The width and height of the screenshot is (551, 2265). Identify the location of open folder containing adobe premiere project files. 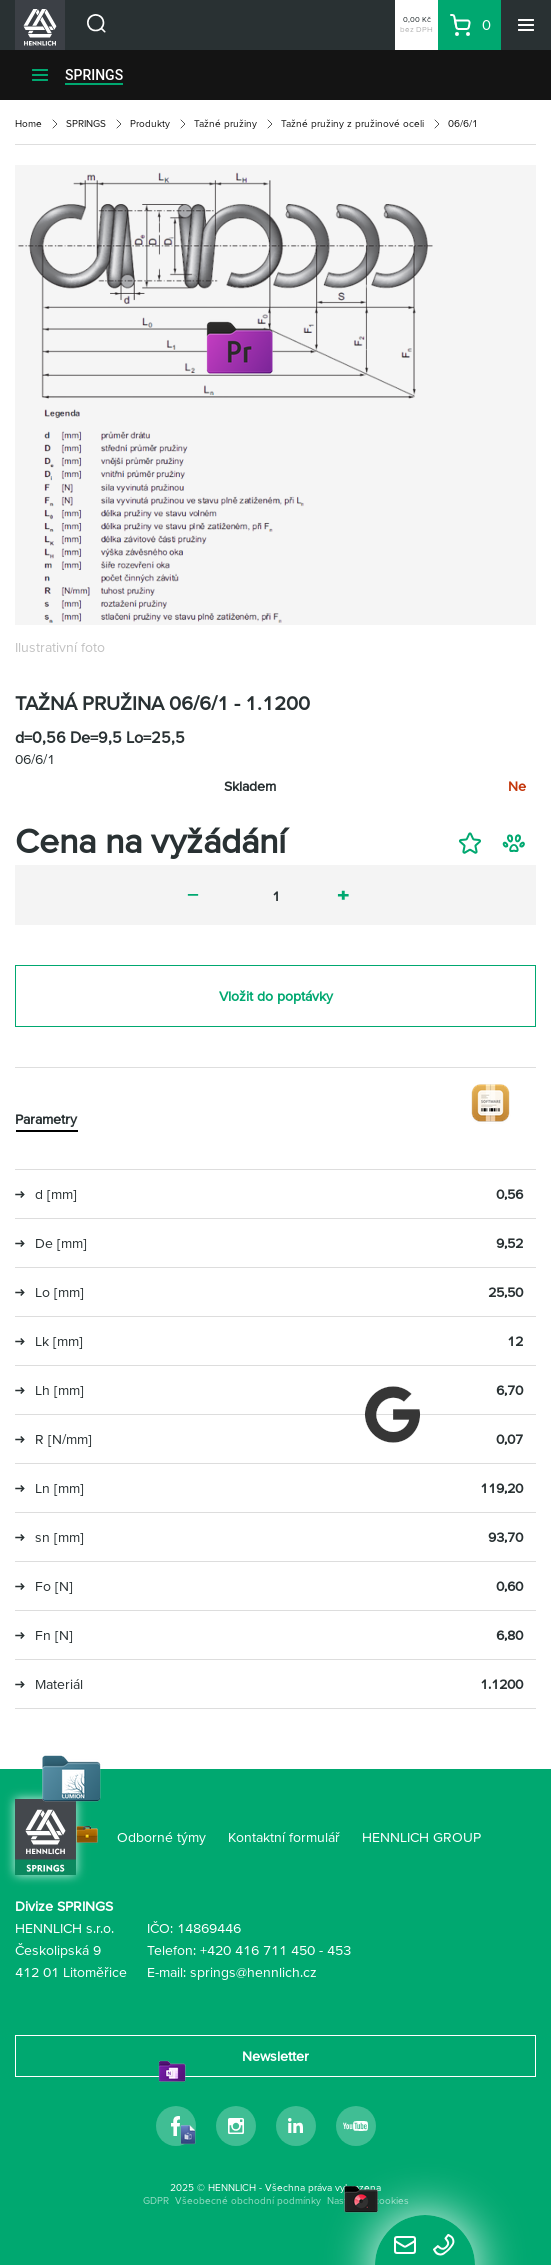
(239, 349).